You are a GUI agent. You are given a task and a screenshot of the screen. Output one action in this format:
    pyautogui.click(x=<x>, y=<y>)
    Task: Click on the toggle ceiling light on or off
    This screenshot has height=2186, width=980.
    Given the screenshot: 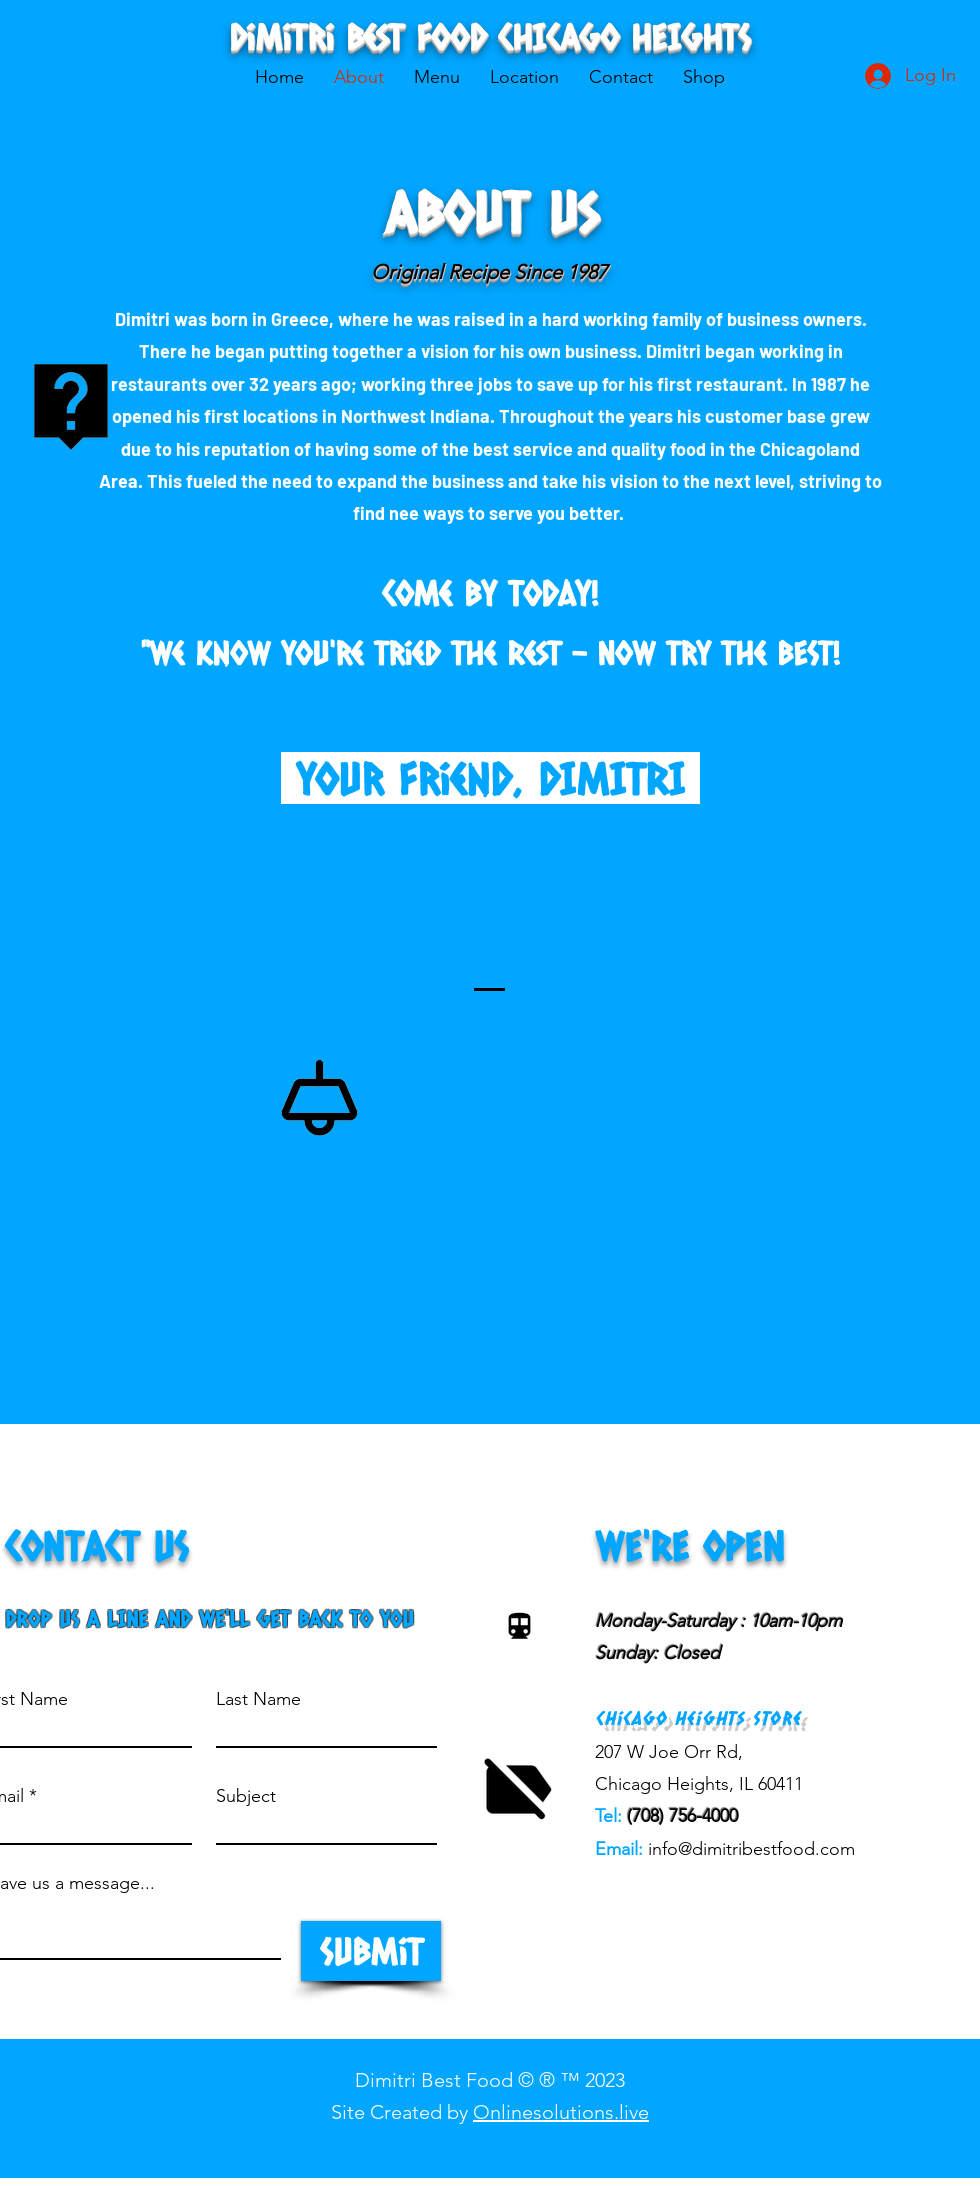 What is the action you would take?
    pyautogui.click(x=319, y=1101)
    